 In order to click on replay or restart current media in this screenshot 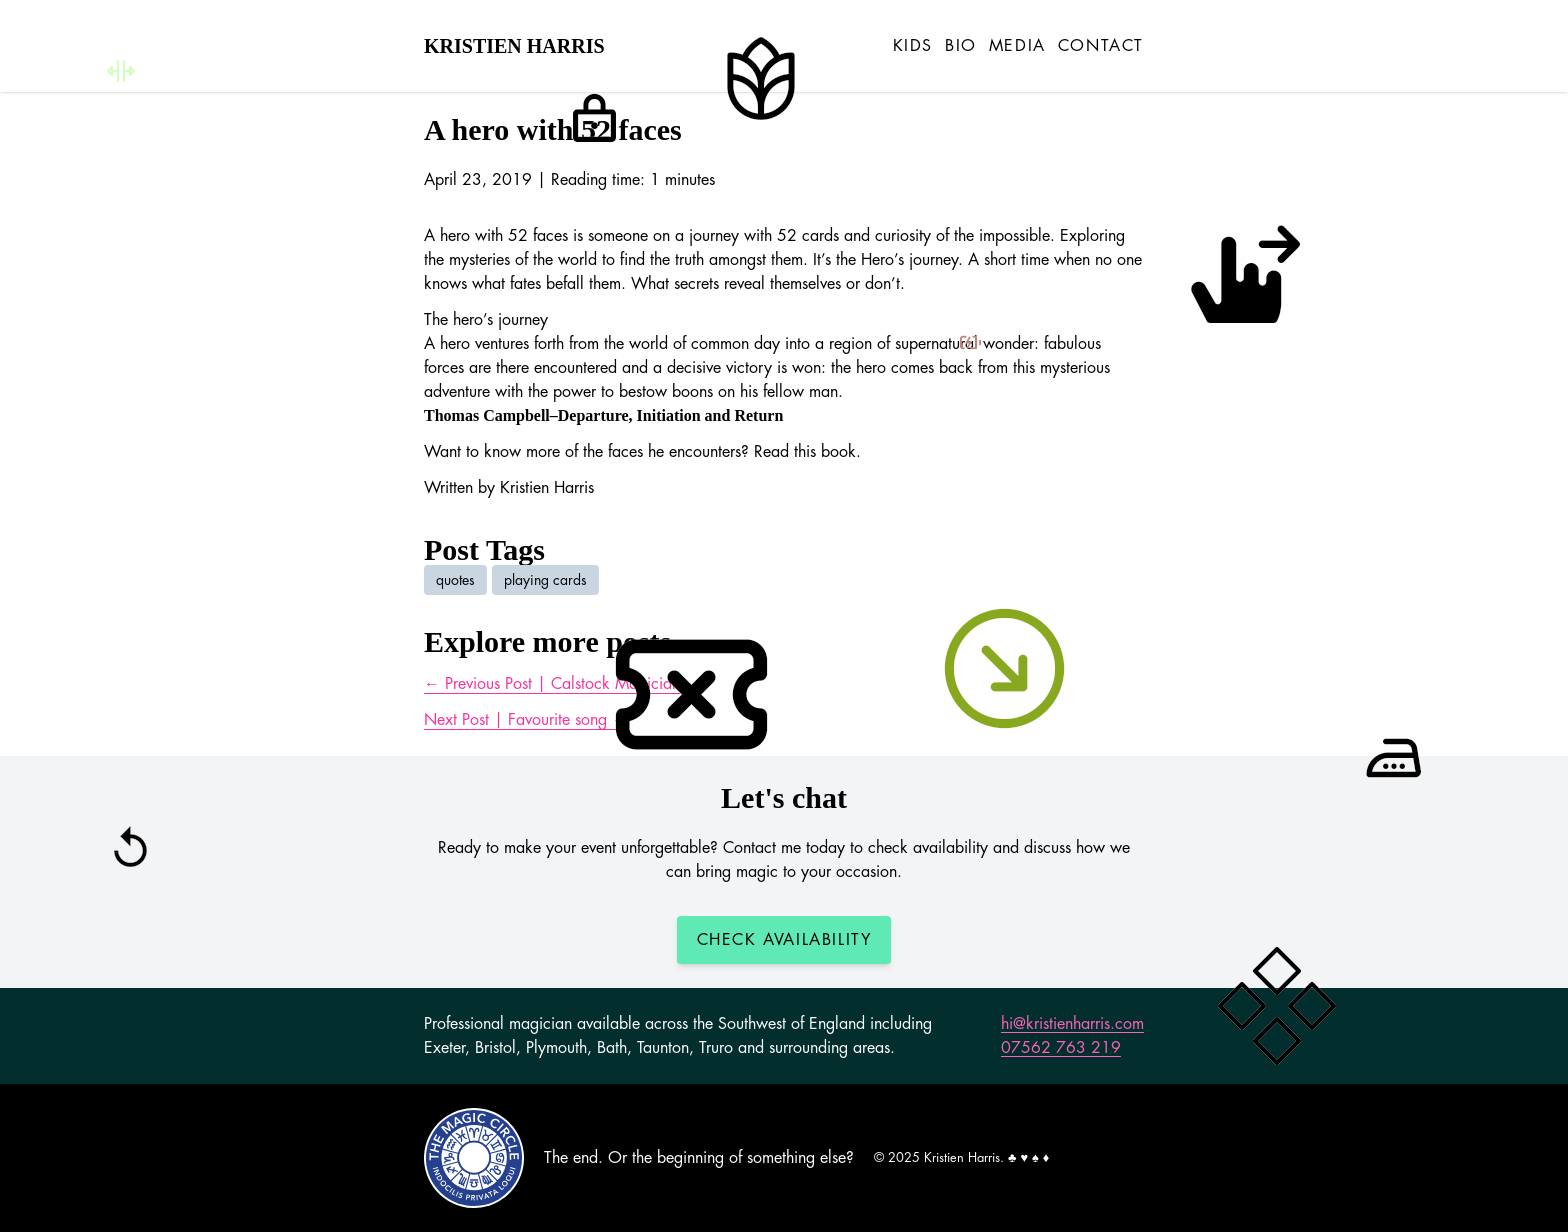, I will do `click(130, 848)`.